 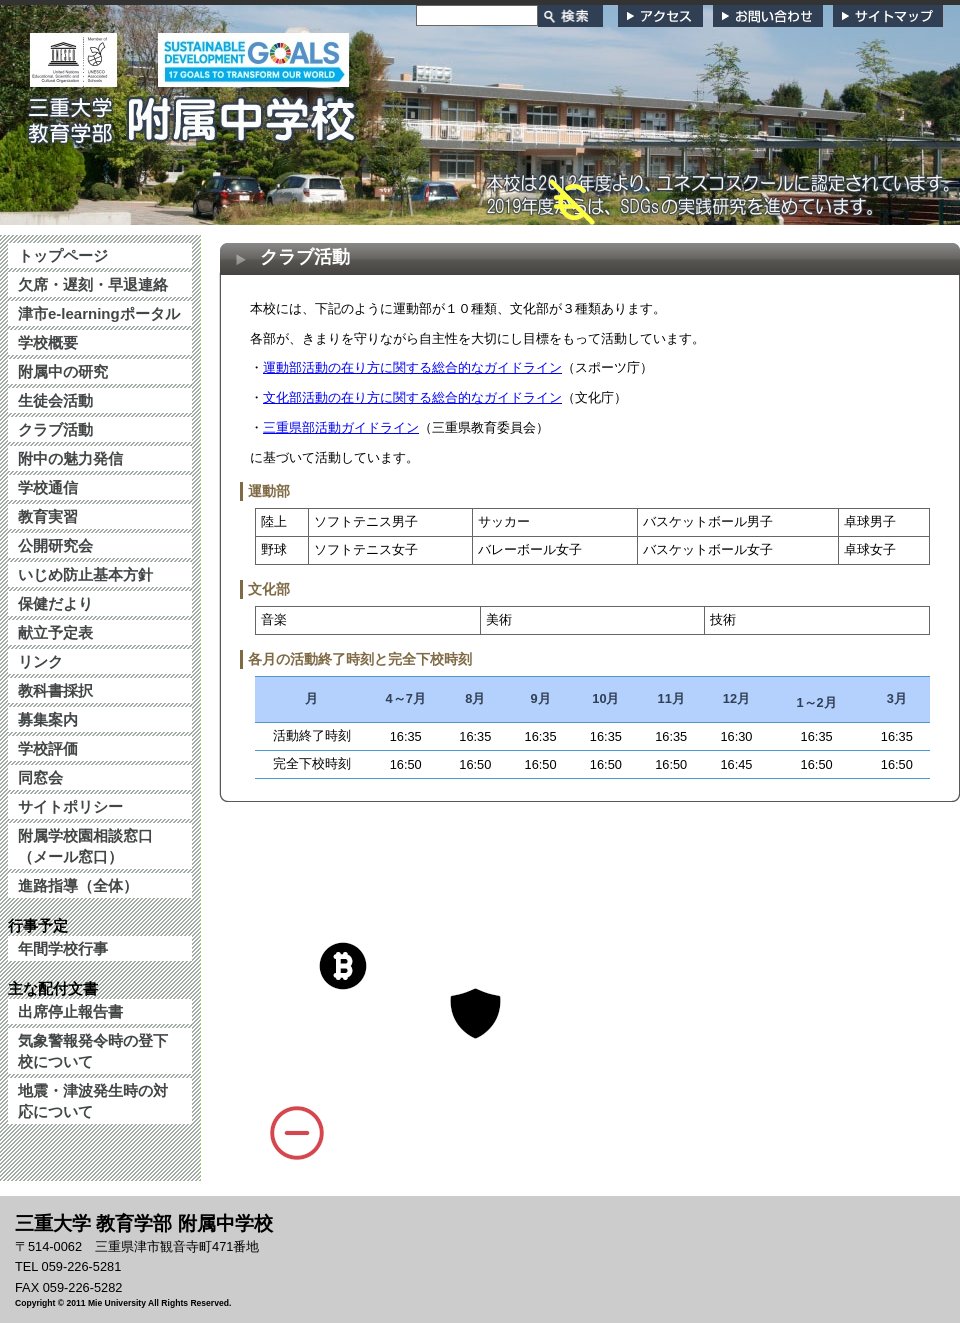 I want to click on indicates euro payment is unavailable, so click(x=572, y=202).